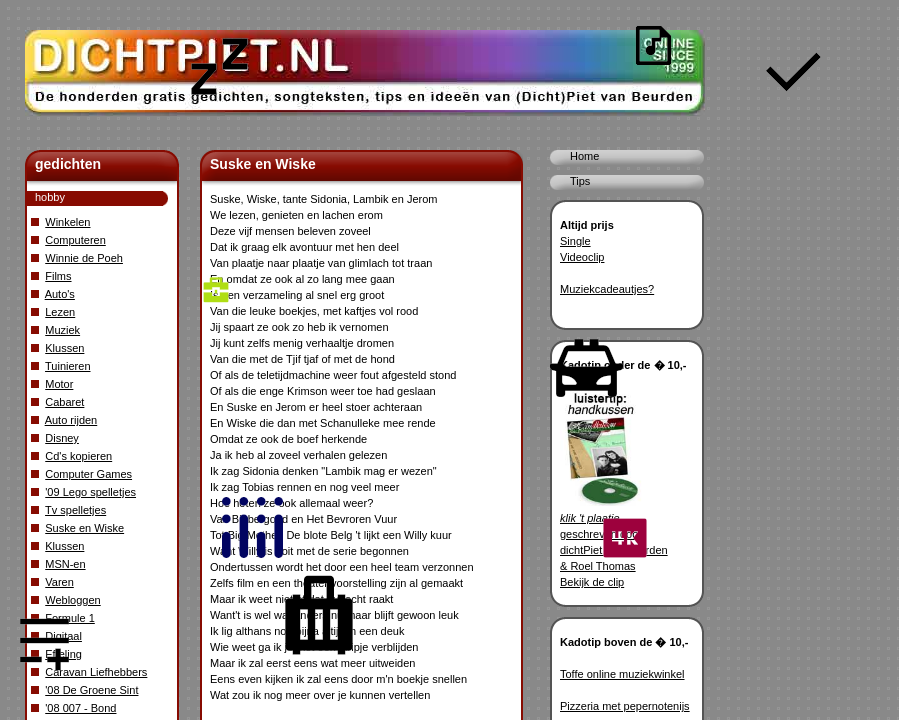  I want to click on view nearby police stations or services, so click(586, 366).